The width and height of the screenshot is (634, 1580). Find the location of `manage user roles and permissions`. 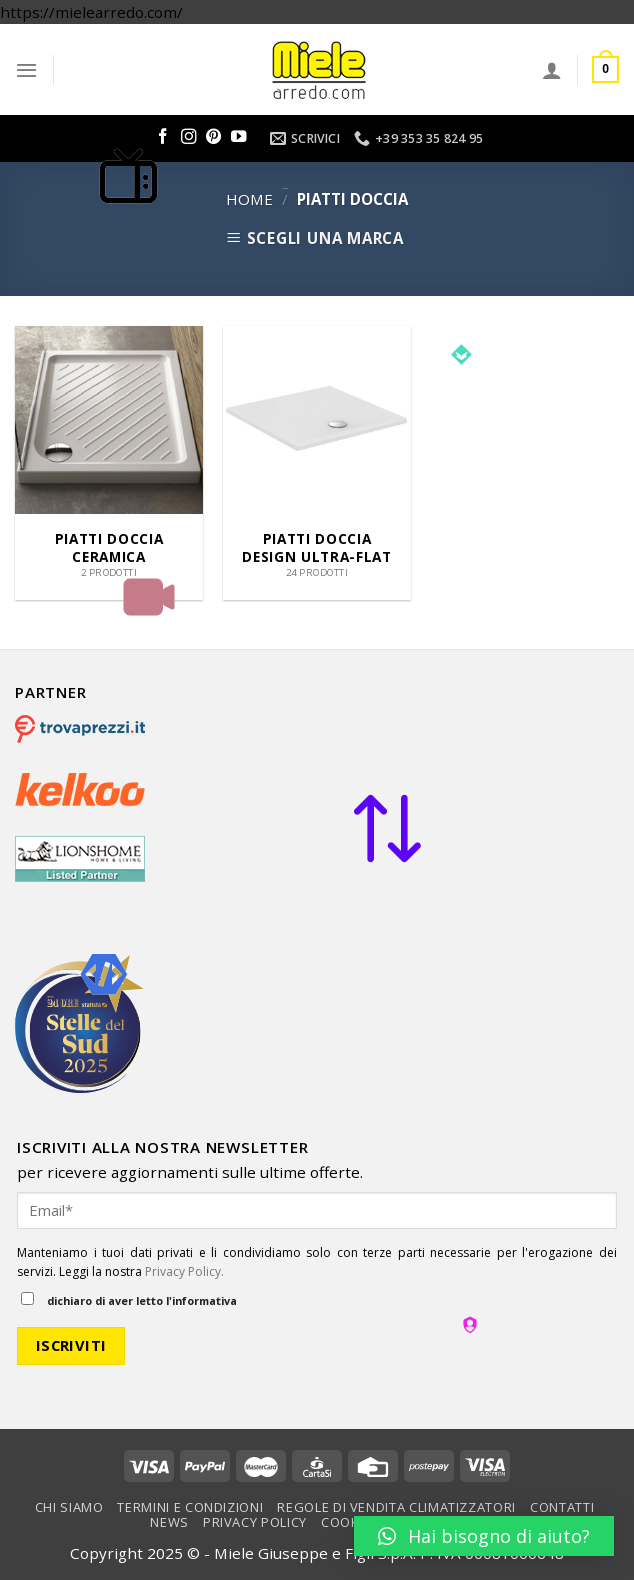

manage user roles and permissions is located at coordinates (470, 1325).